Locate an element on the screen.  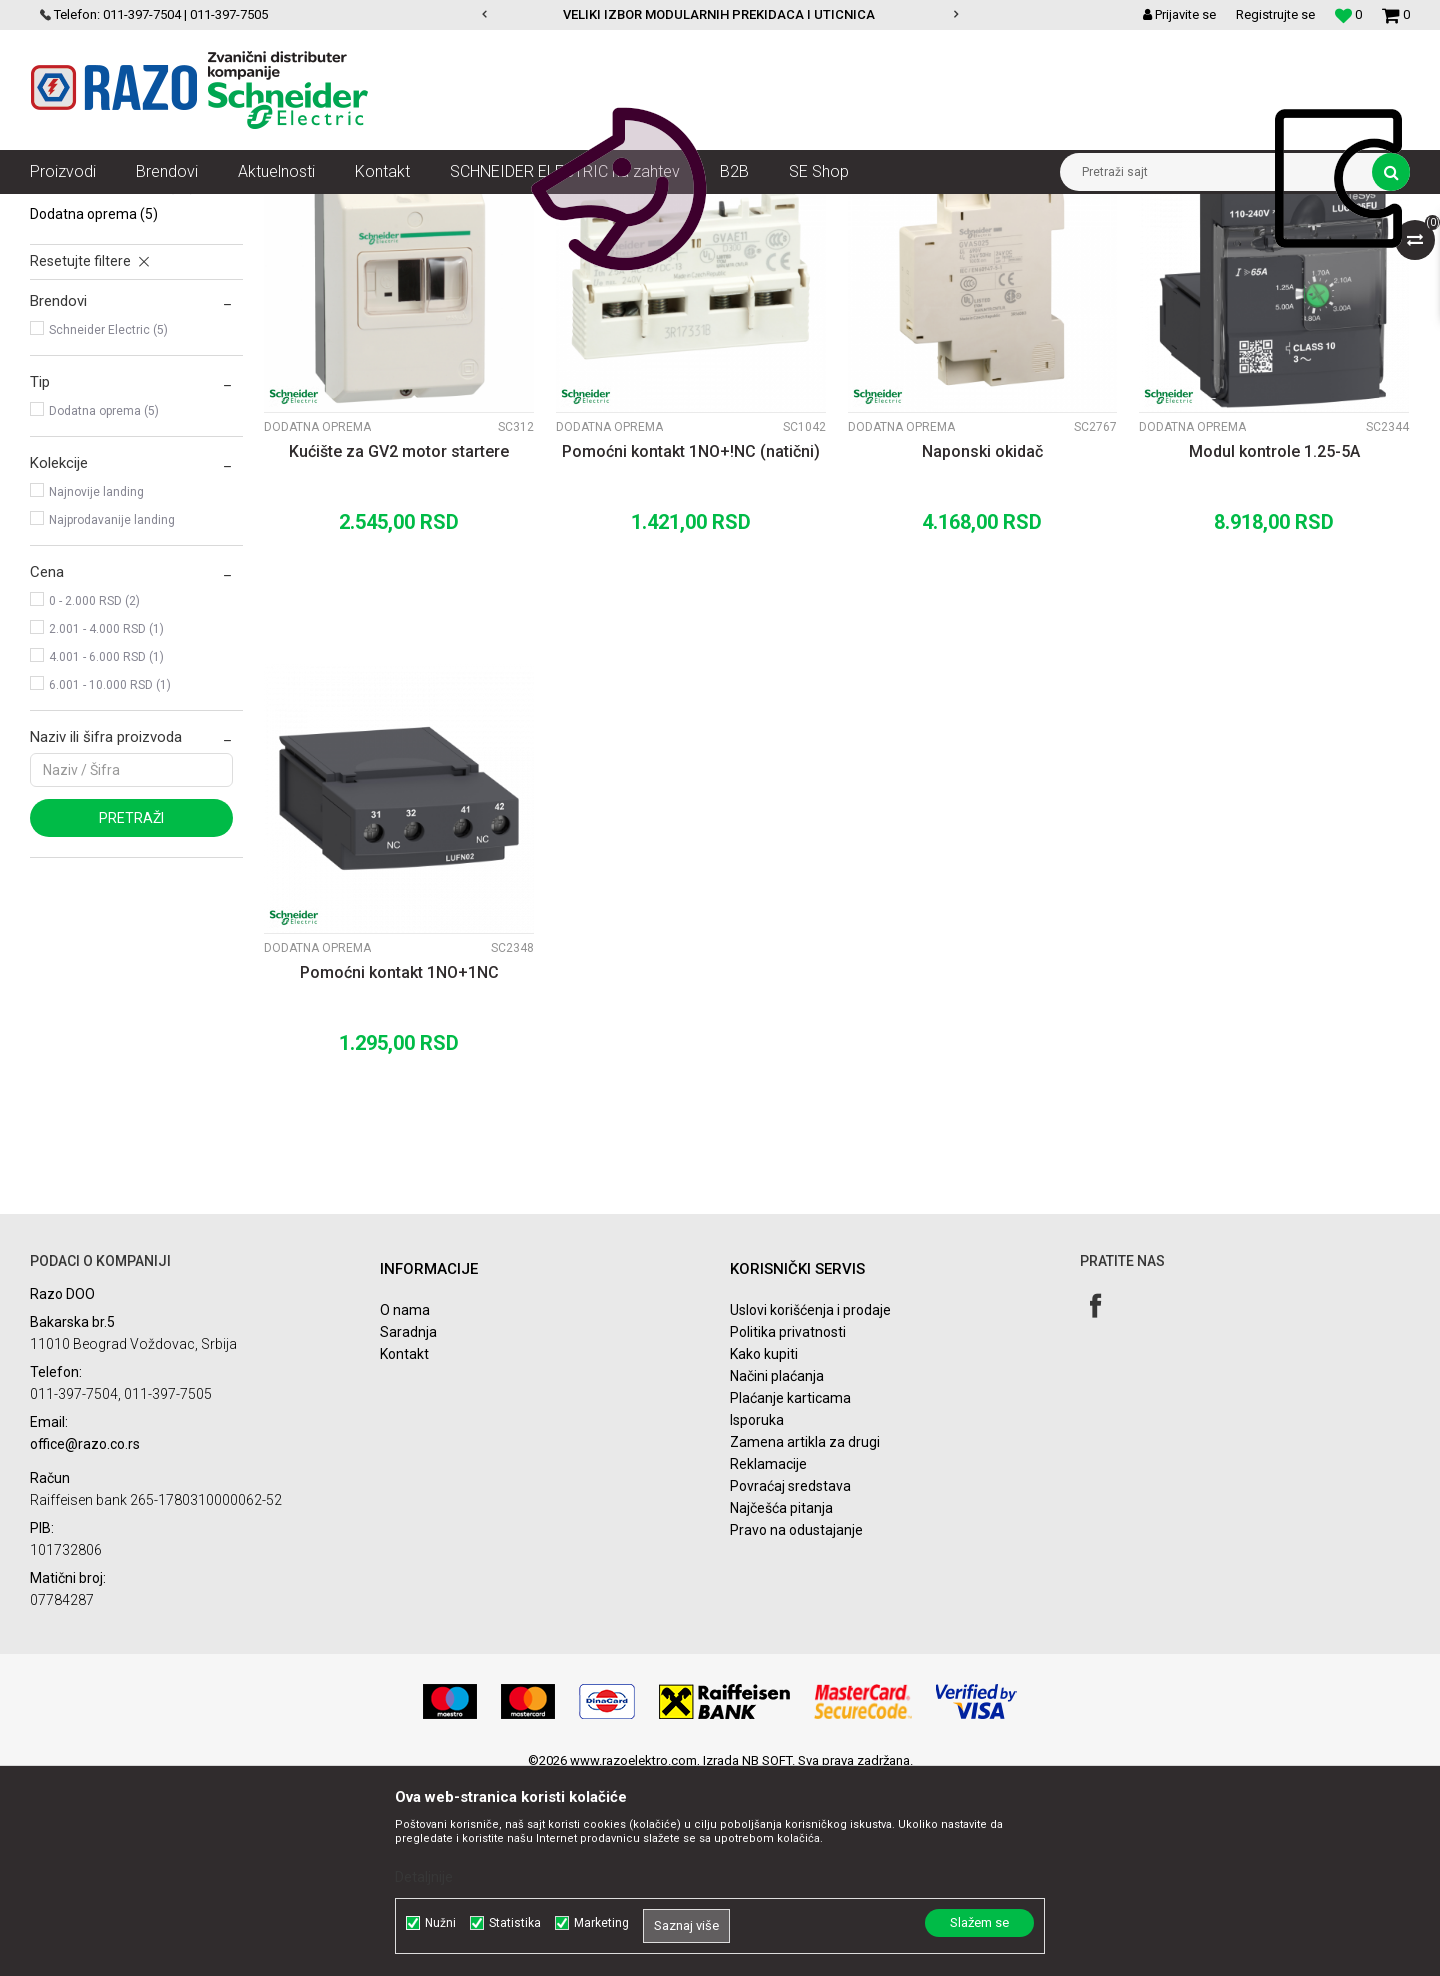
access equestrian or horse-related features is located at coordinates (625, 189).